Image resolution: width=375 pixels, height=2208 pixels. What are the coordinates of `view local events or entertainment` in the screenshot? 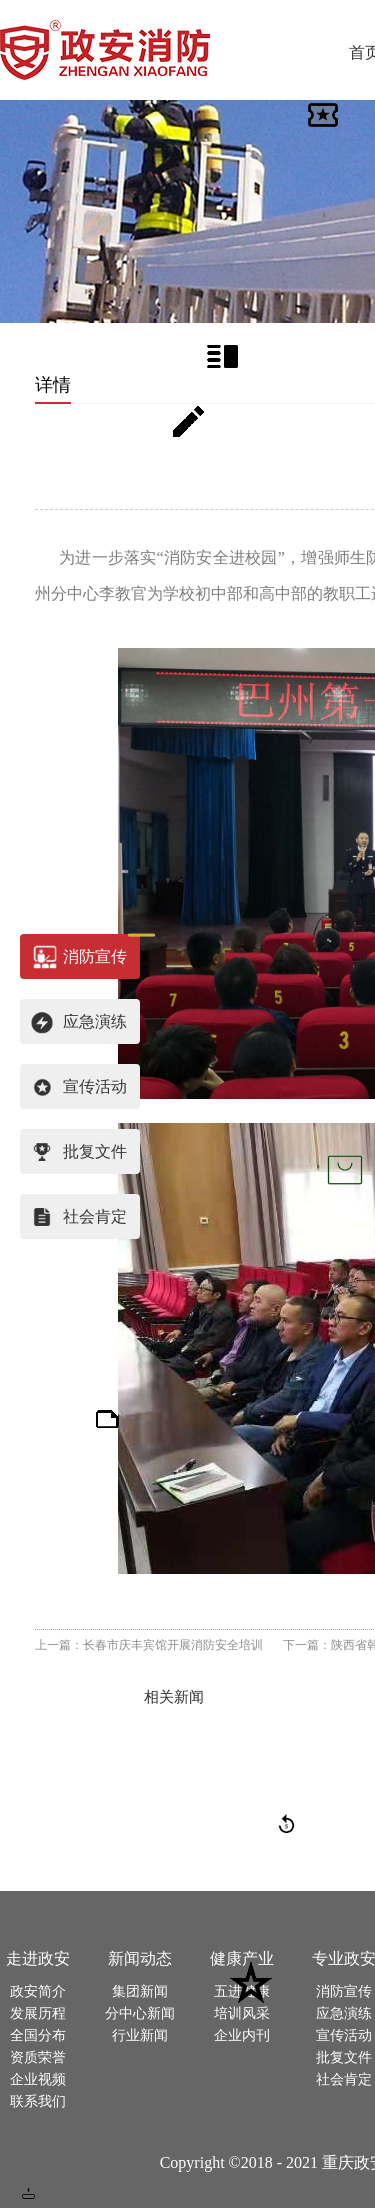 It's located at (323, 115).